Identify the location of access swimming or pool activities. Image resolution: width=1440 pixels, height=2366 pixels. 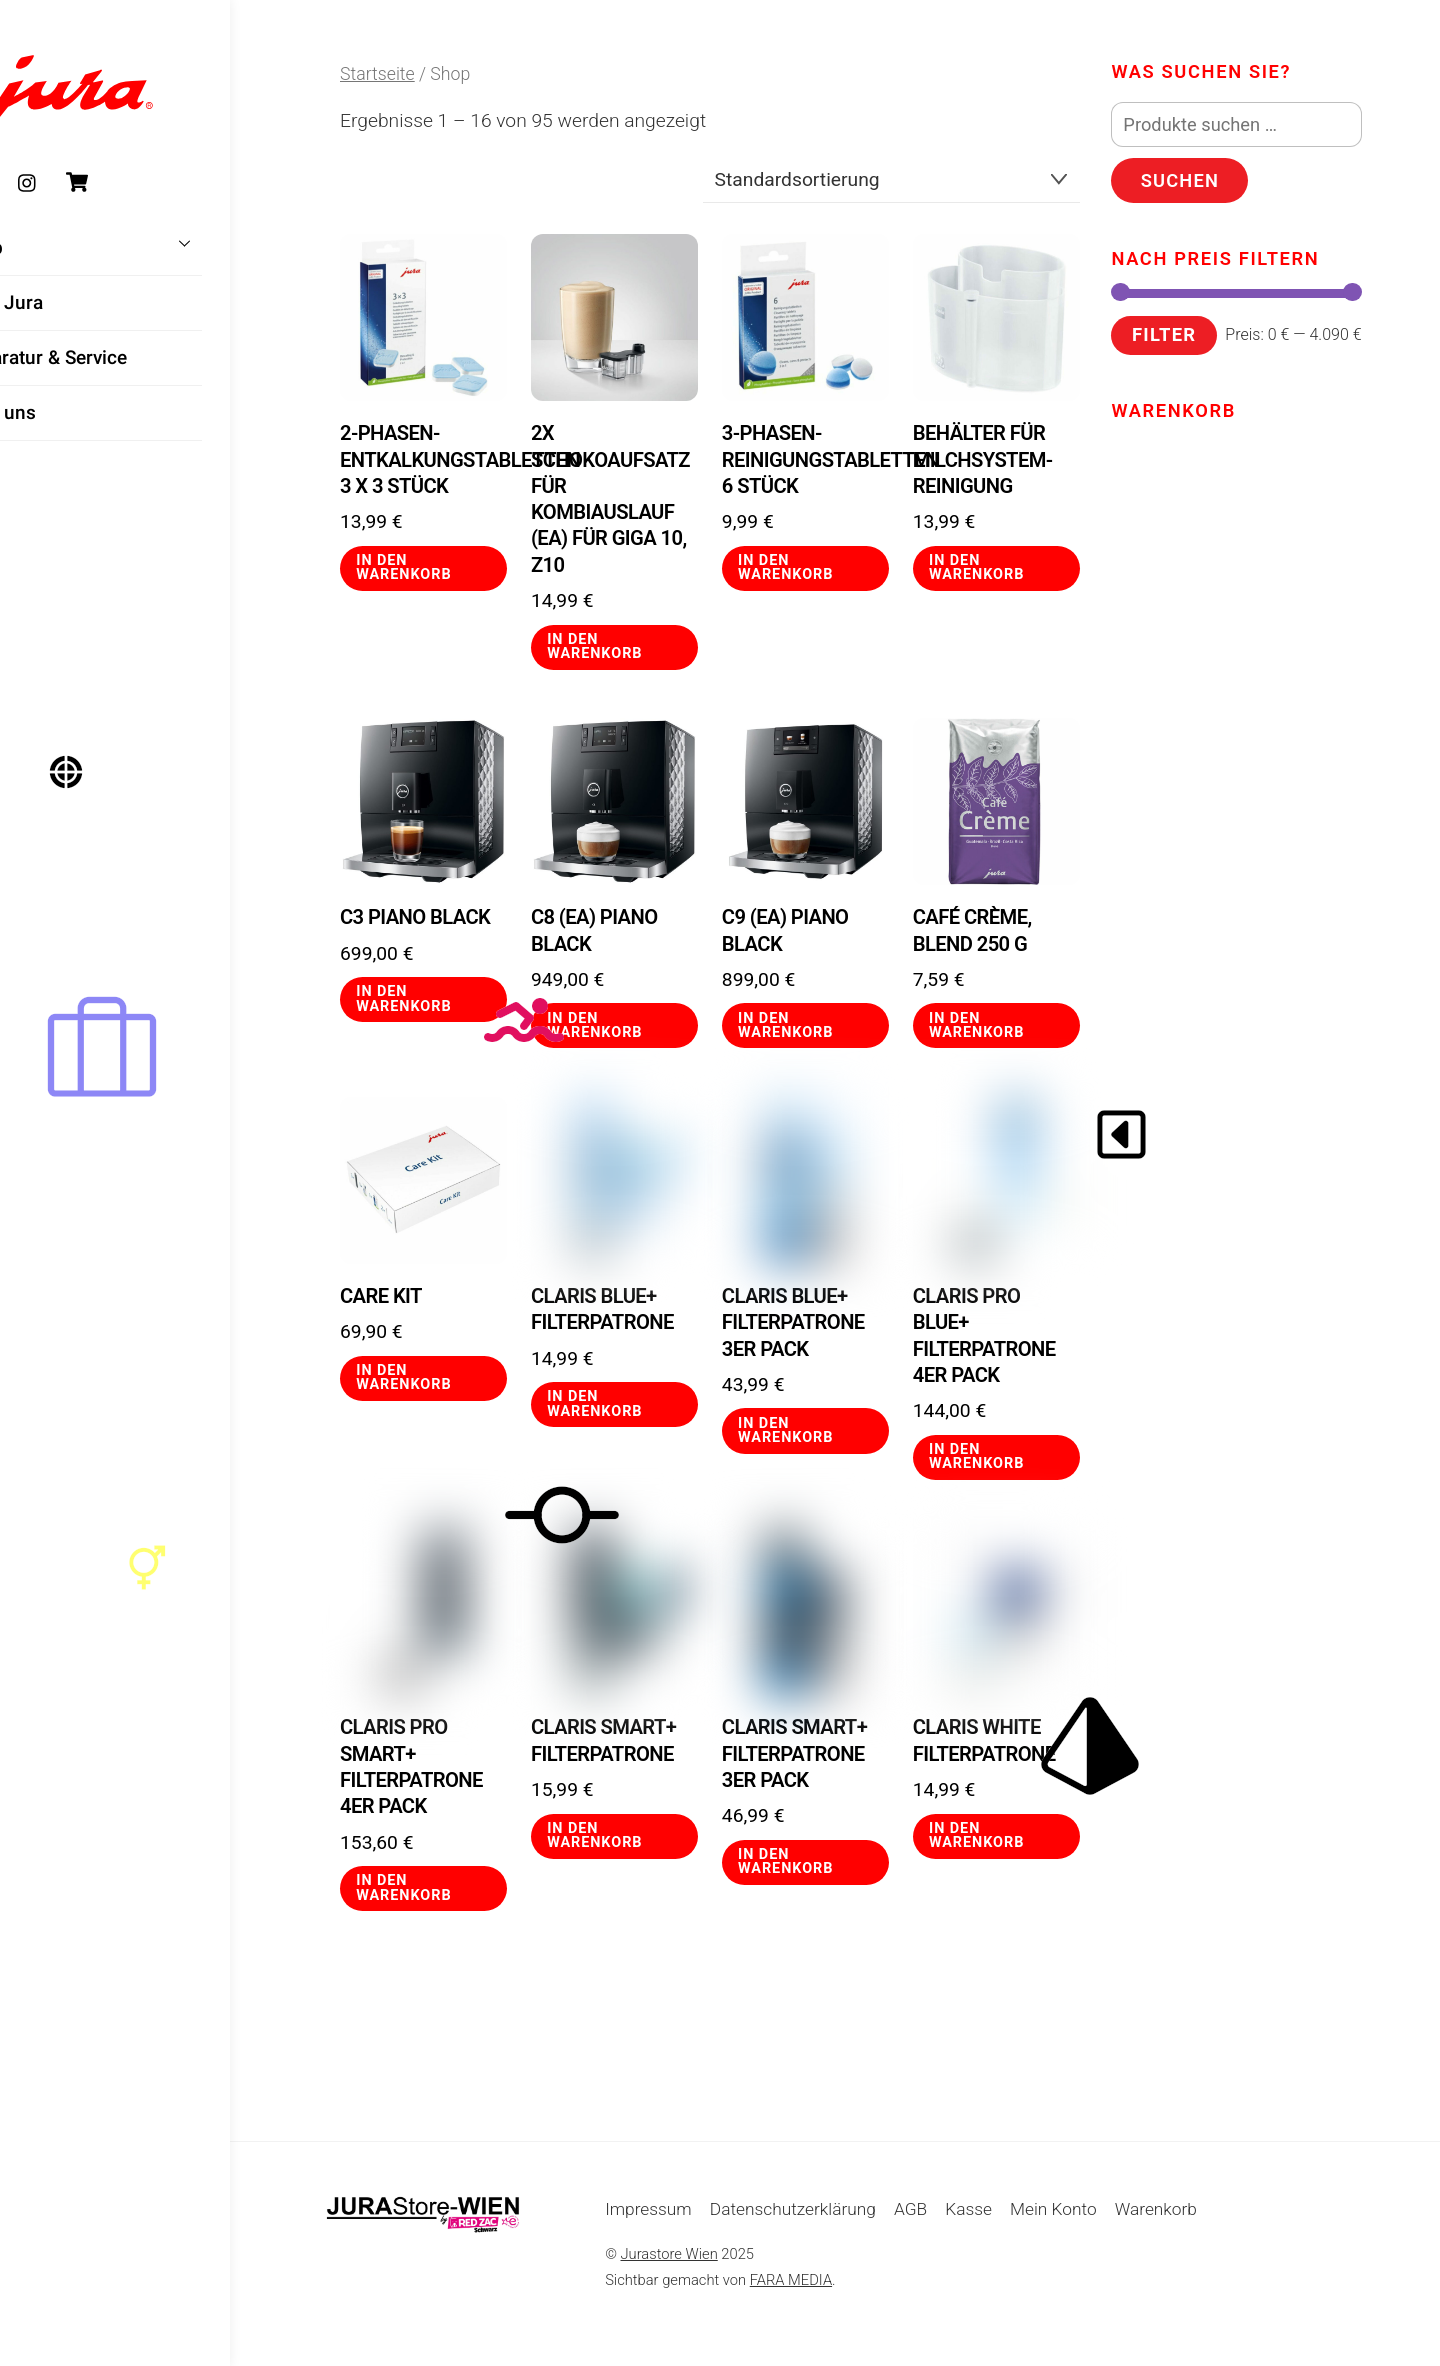
(524, 1018).